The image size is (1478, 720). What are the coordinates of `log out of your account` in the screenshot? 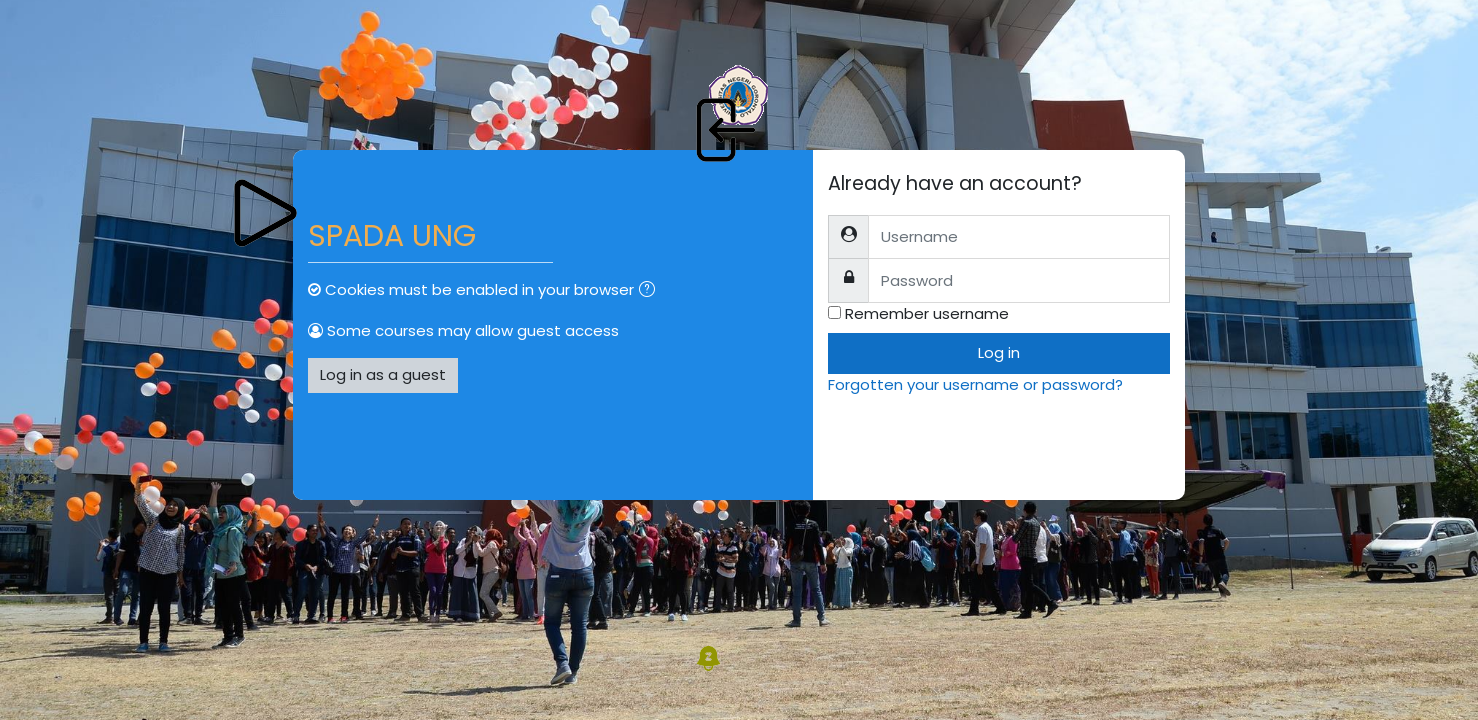 It's located at (721, 130).